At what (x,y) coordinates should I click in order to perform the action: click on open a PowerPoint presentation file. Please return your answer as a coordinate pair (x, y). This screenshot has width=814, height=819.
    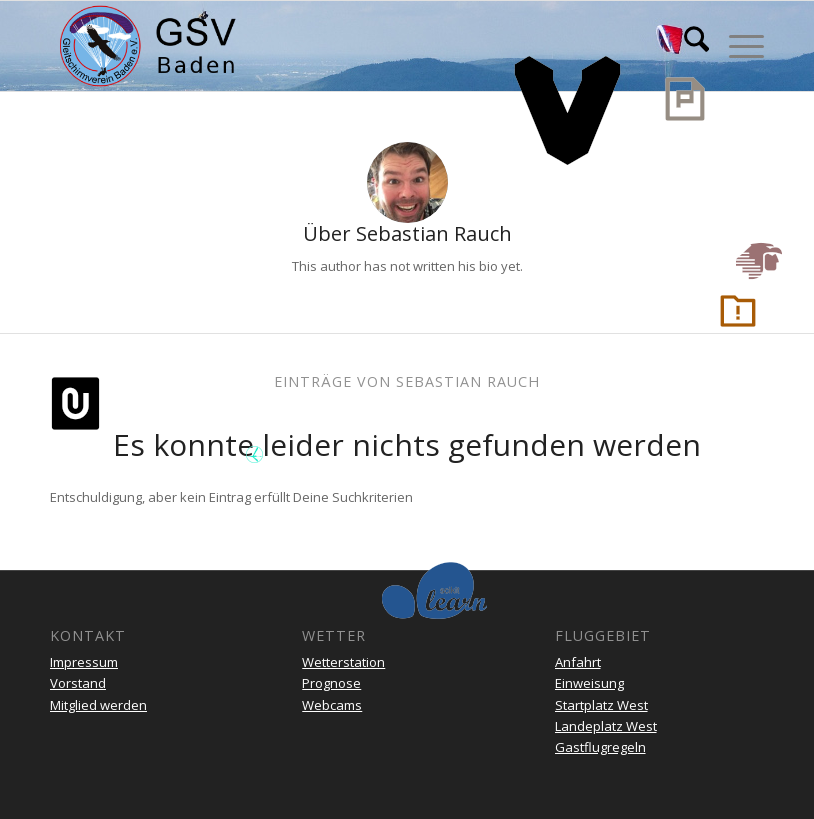
    Looking at the image, I should click on (685, 99).